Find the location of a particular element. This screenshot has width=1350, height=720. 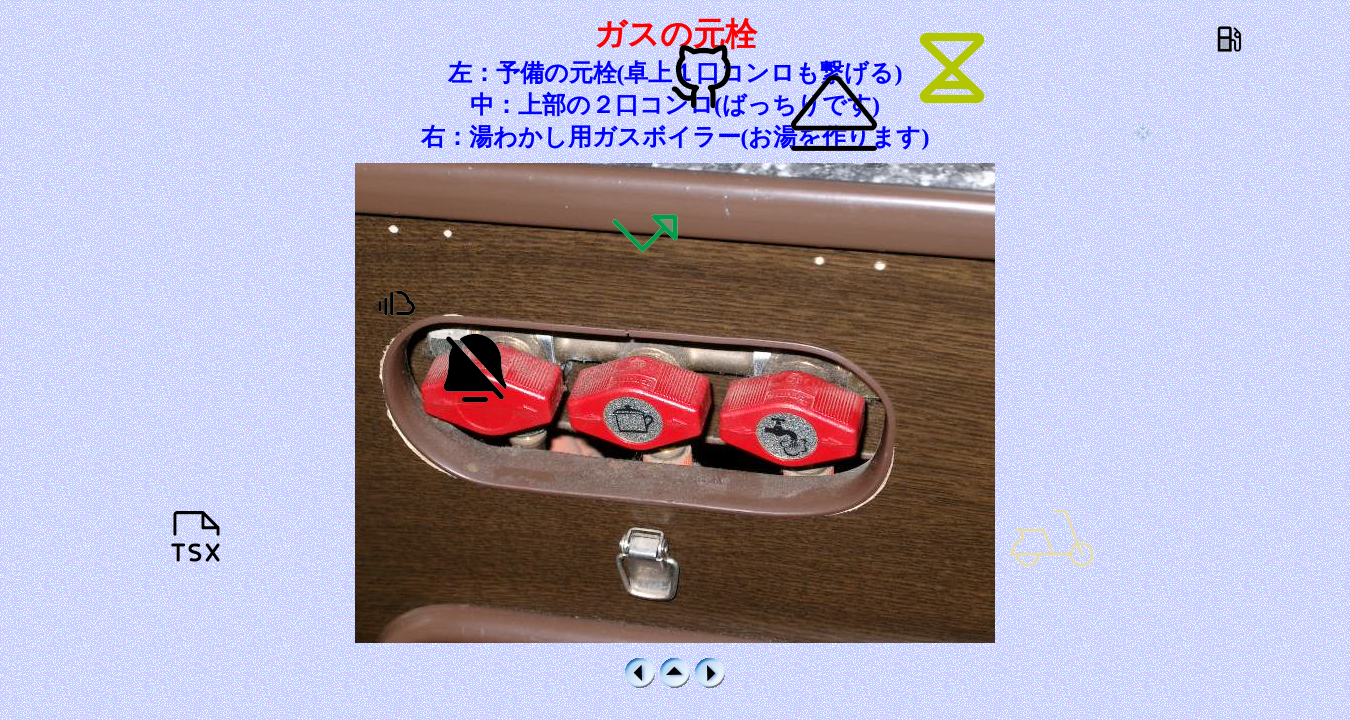

mute notifications is located at coordinates (475, 368).